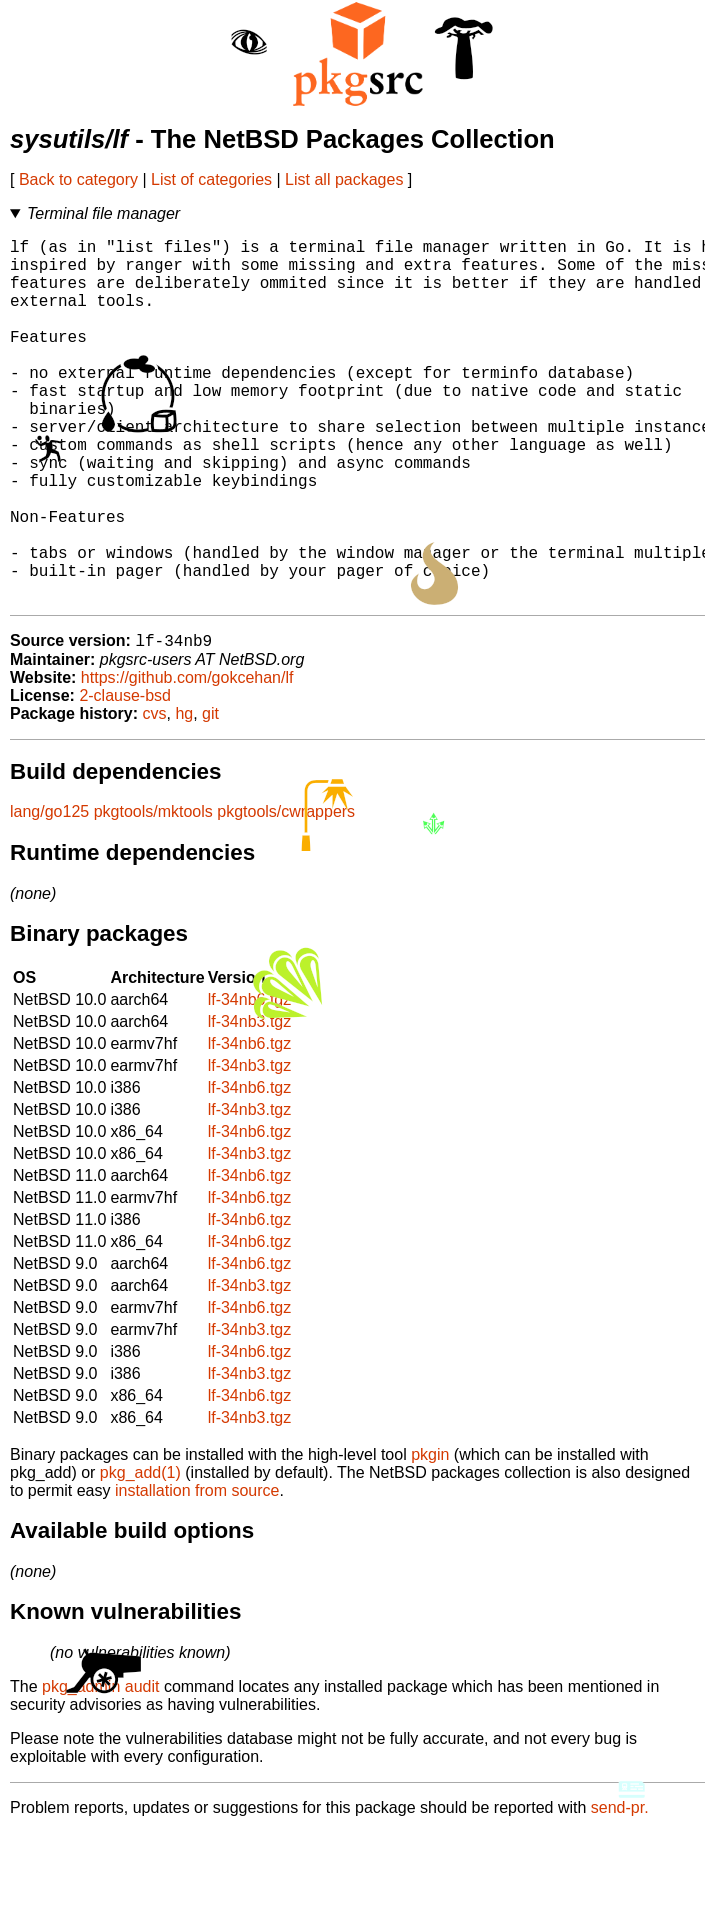  Describe the element at coordinates (465, 47) in the screenshot. I see `represents african or savanna themed content` at that location.